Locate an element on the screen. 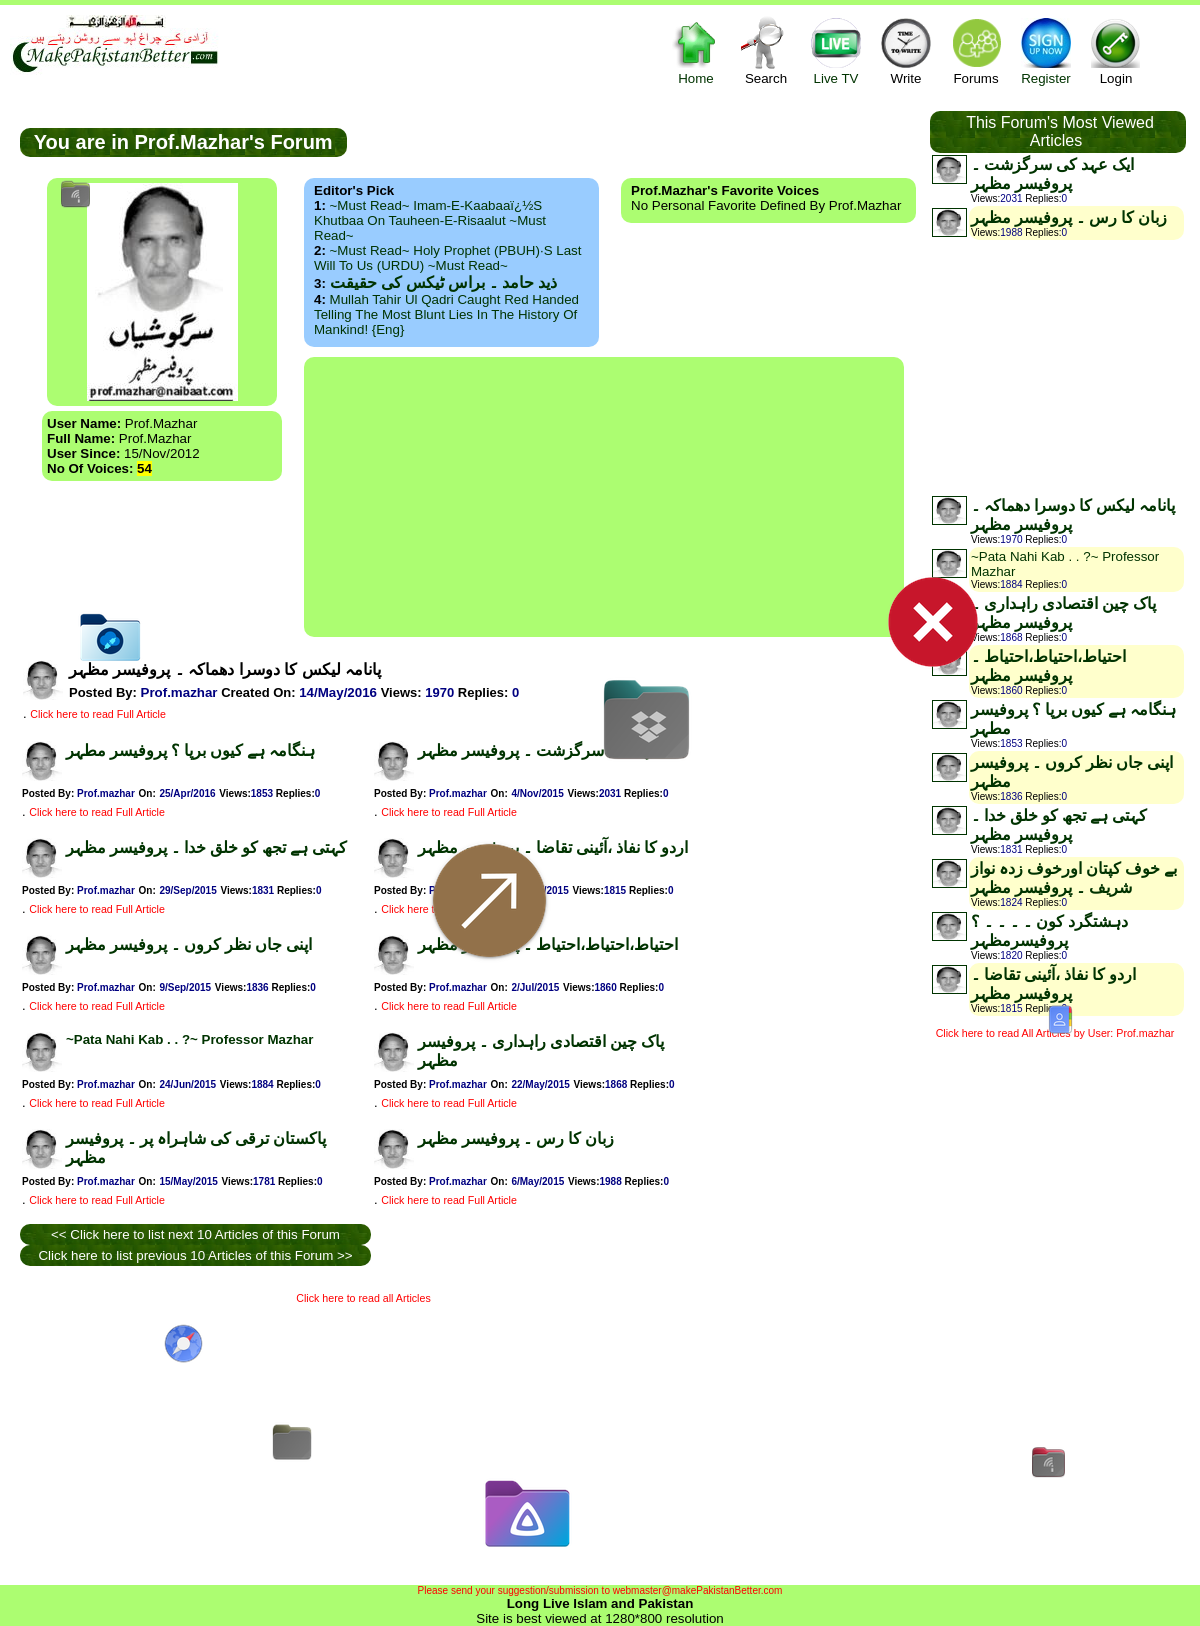 This screenshot has width=1200, height=1626. cancel or close a dialog is located at coordinates (933, 622).